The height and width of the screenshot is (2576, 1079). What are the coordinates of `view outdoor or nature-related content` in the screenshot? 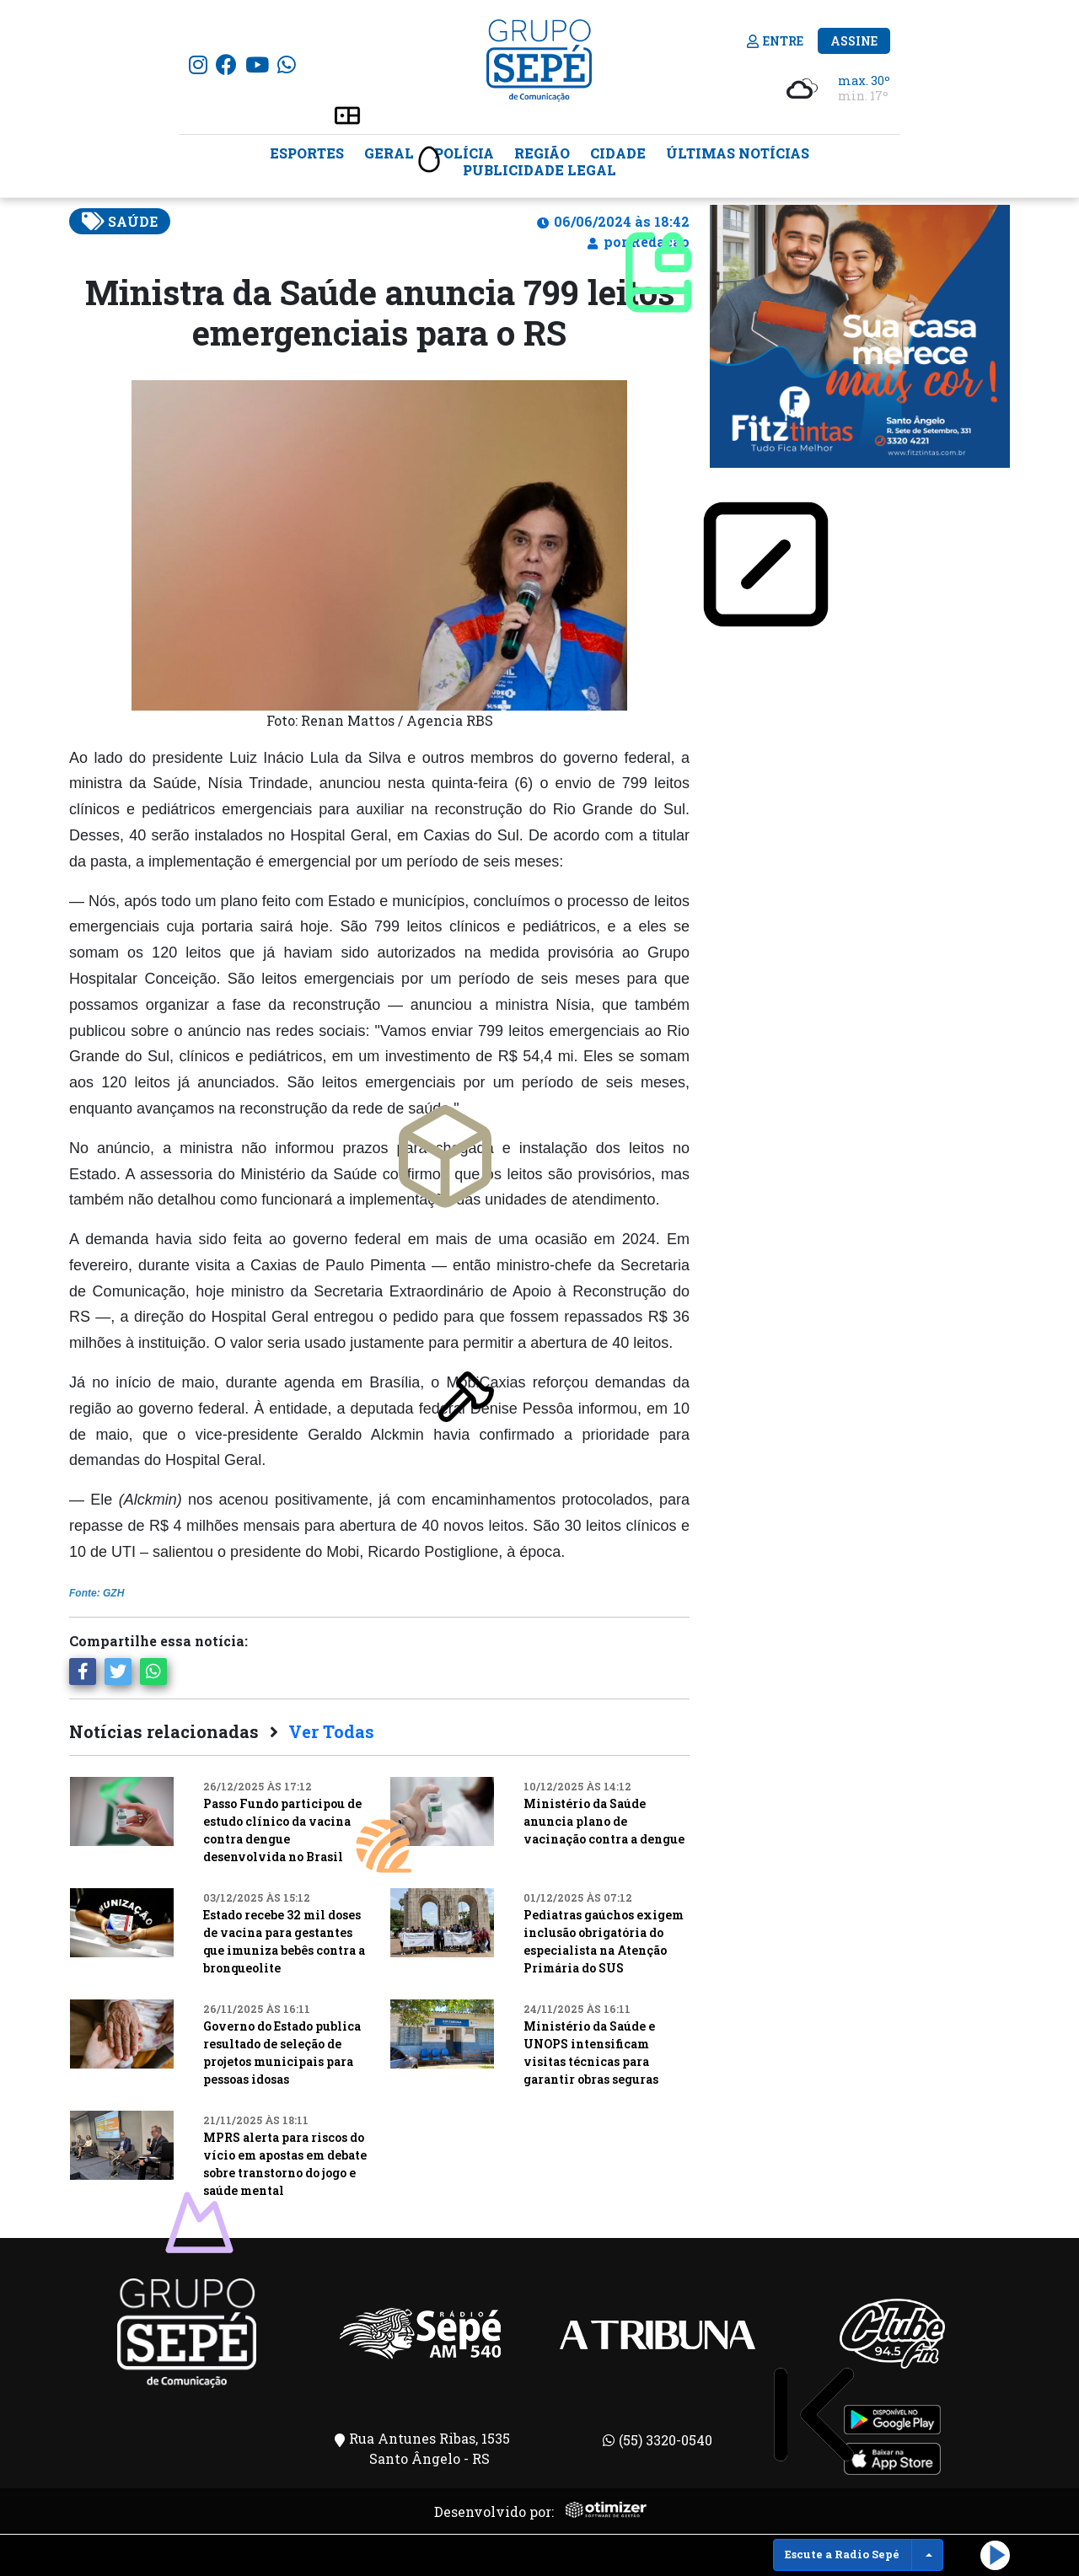 It's located at (199, 2222).